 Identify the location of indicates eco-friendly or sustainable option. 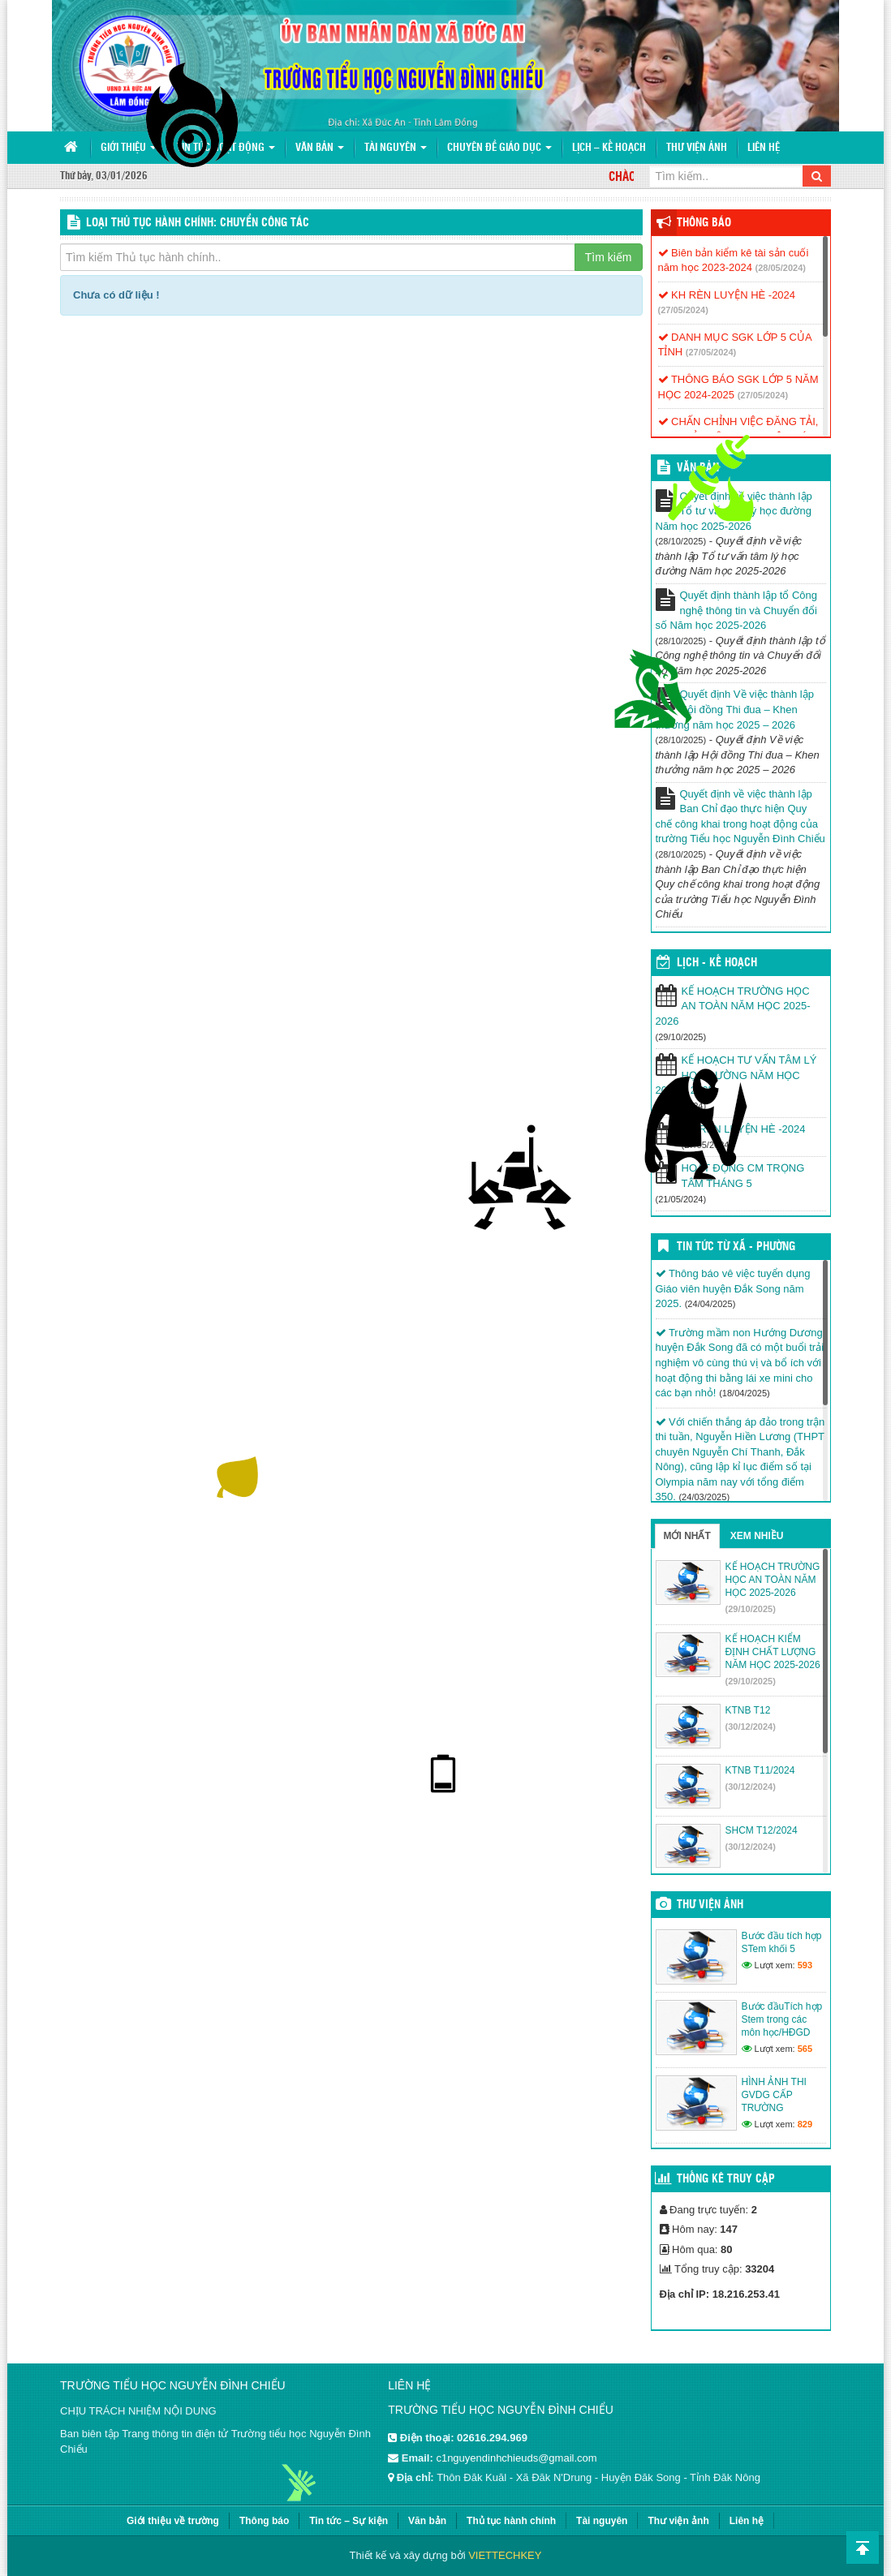
(237, 1477).